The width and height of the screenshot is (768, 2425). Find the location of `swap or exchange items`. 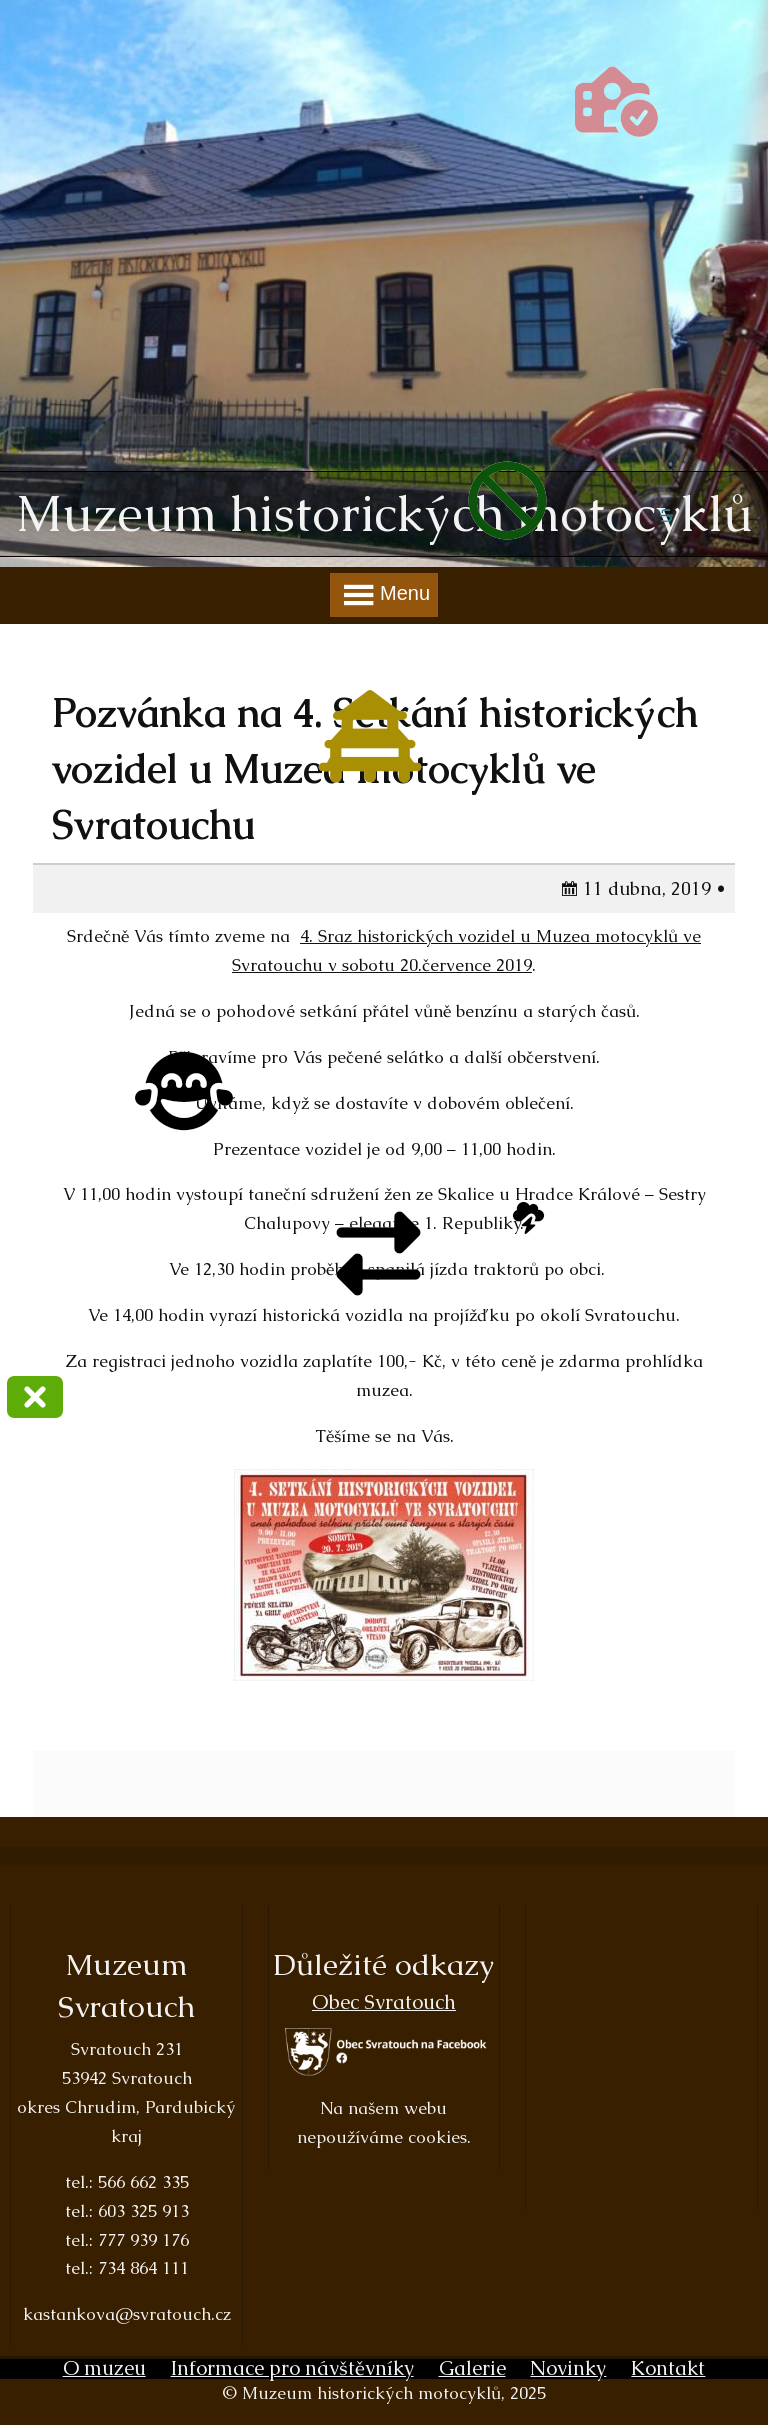

swap or exchange items is located at coordinates (378, 1253).